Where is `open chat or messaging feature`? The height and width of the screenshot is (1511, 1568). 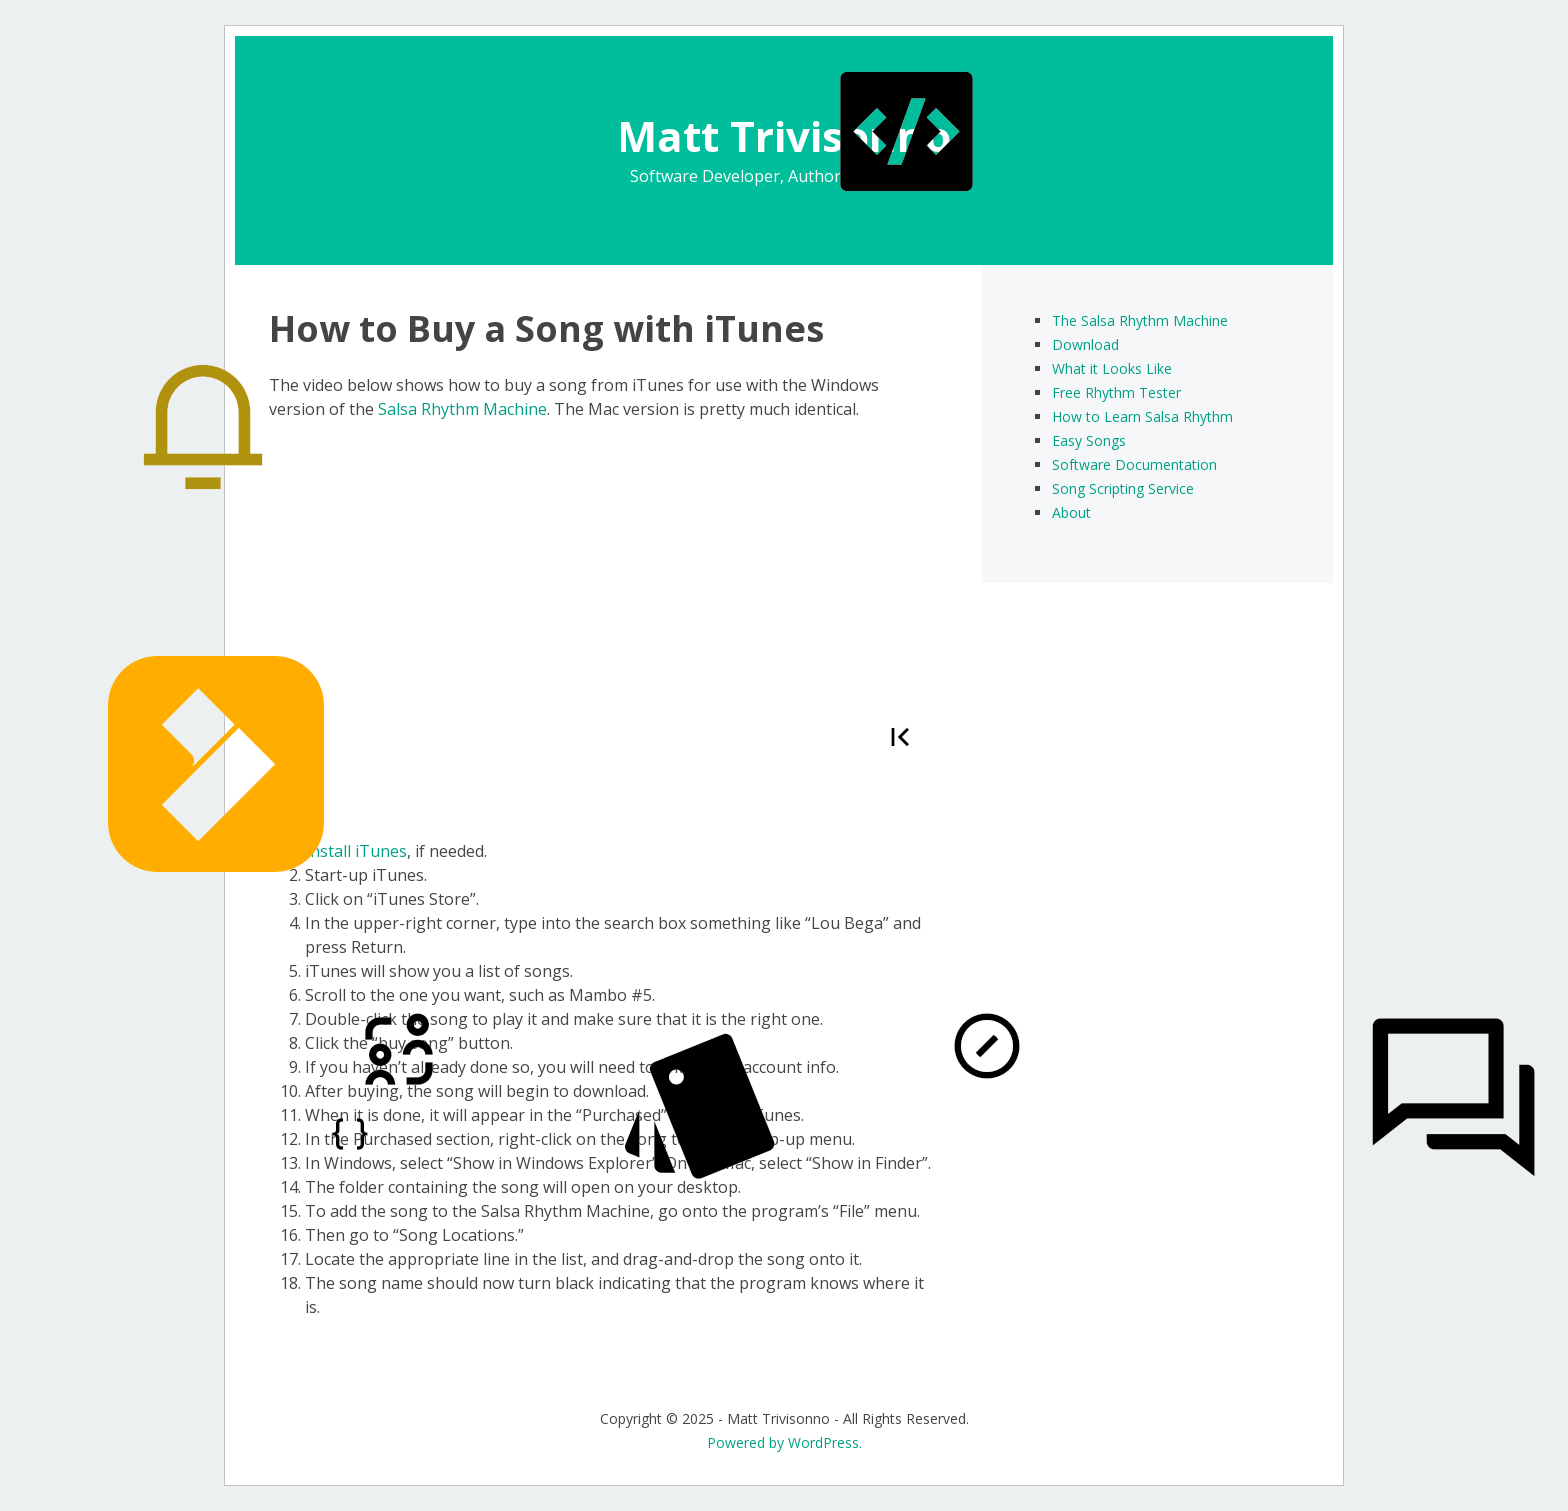 open chat or messaging feature is located at coordinates (1457, 1095).